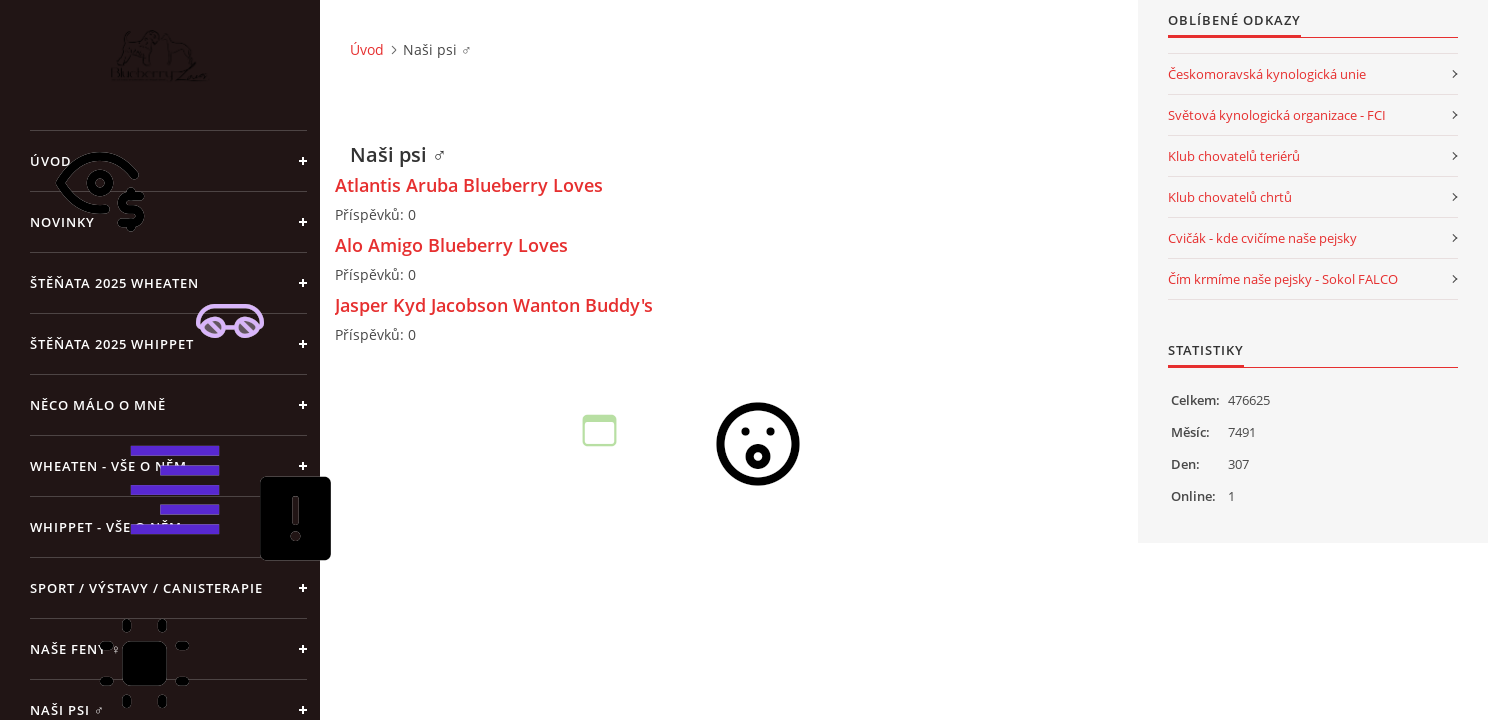 The height and width of the screenshot is (720, 1488). Describe the element at coordinates (758, 444) in the screenshot. I see `react with surprise to a message or post` at that location.